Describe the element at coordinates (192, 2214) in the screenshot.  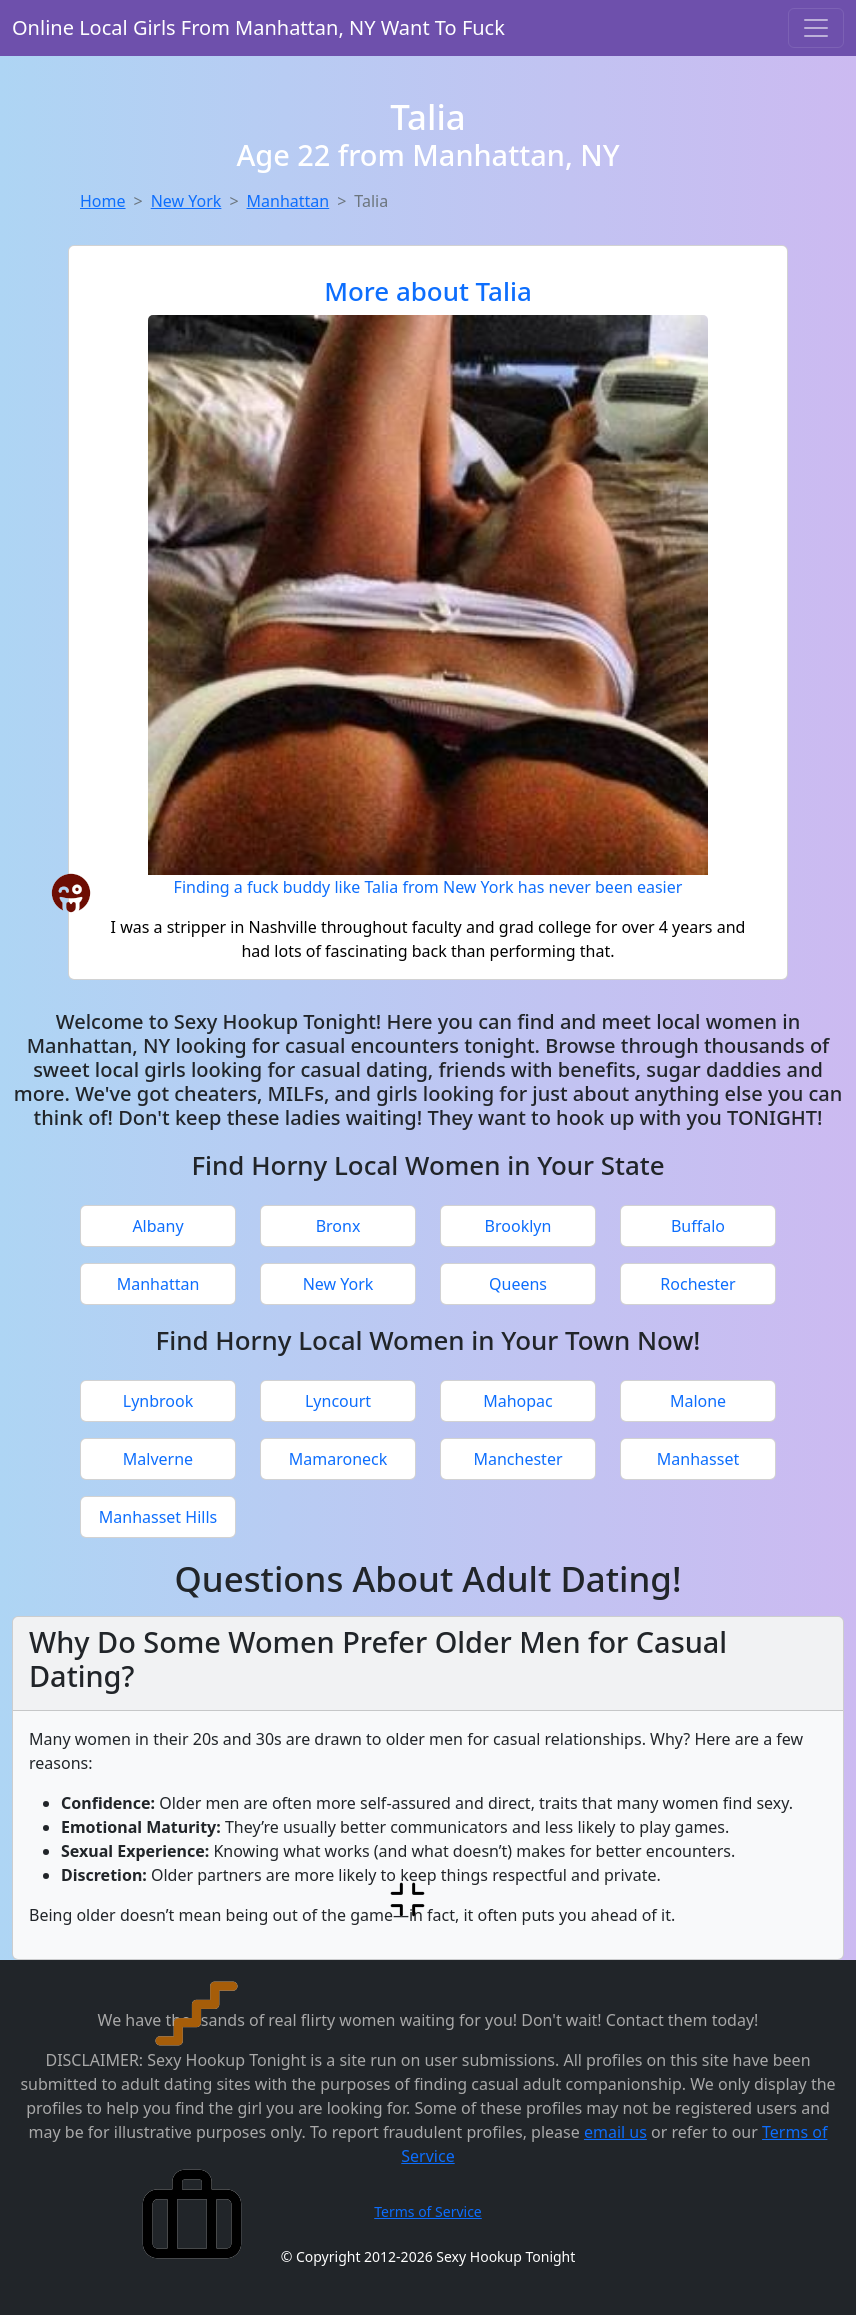
I see `access work or business-related content` at that location.